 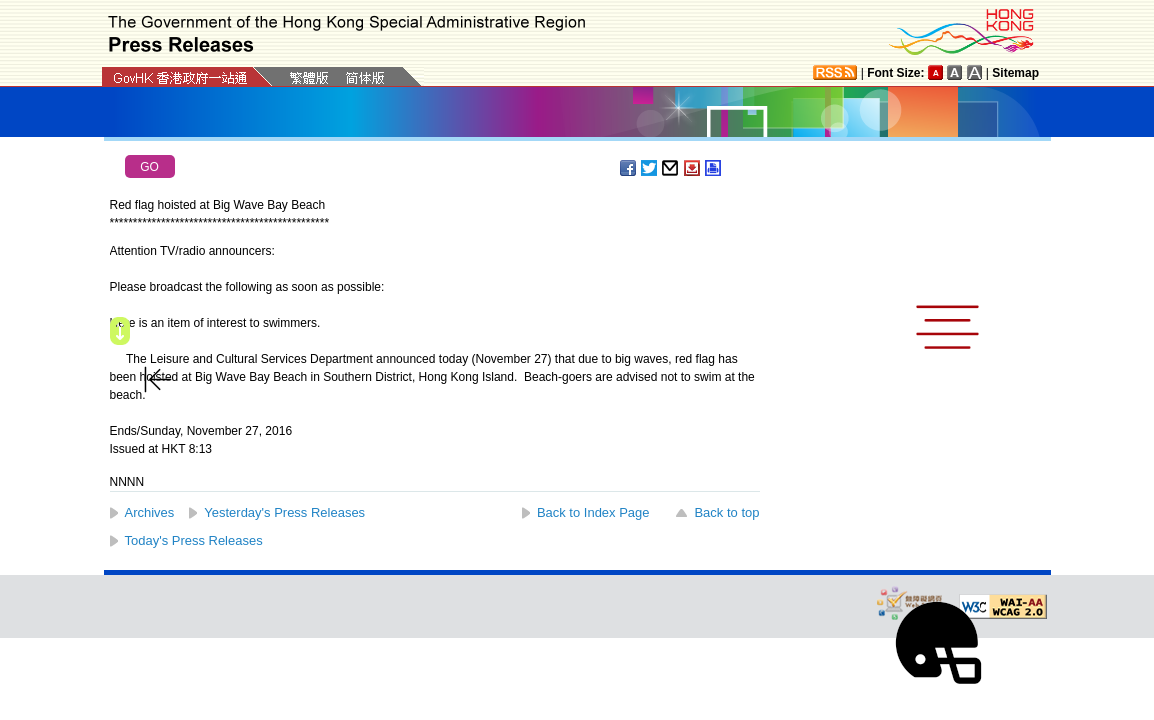 What do you see at coordinates (157, 379) in the screenshot?
I see `go back to the beginning` at bounding box center [157, 379].